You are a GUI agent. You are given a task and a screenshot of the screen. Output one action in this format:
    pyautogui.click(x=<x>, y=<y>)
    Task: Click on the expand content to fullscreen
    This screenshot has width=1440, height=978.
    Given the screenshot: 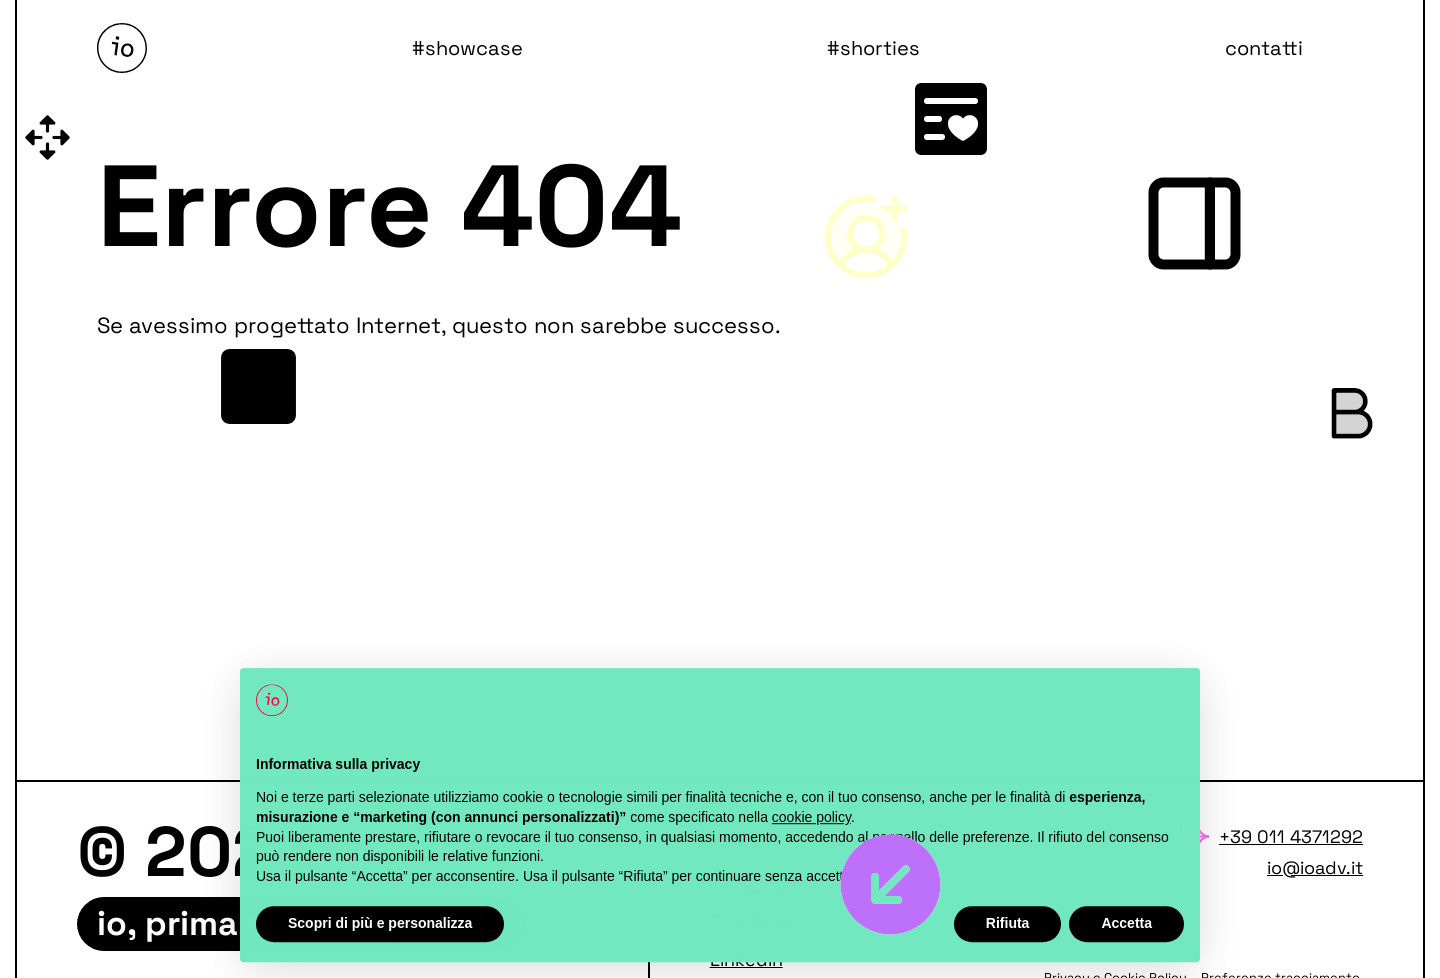 What is the action you would take?
    pyautogui.click(x=47, y=137)
    